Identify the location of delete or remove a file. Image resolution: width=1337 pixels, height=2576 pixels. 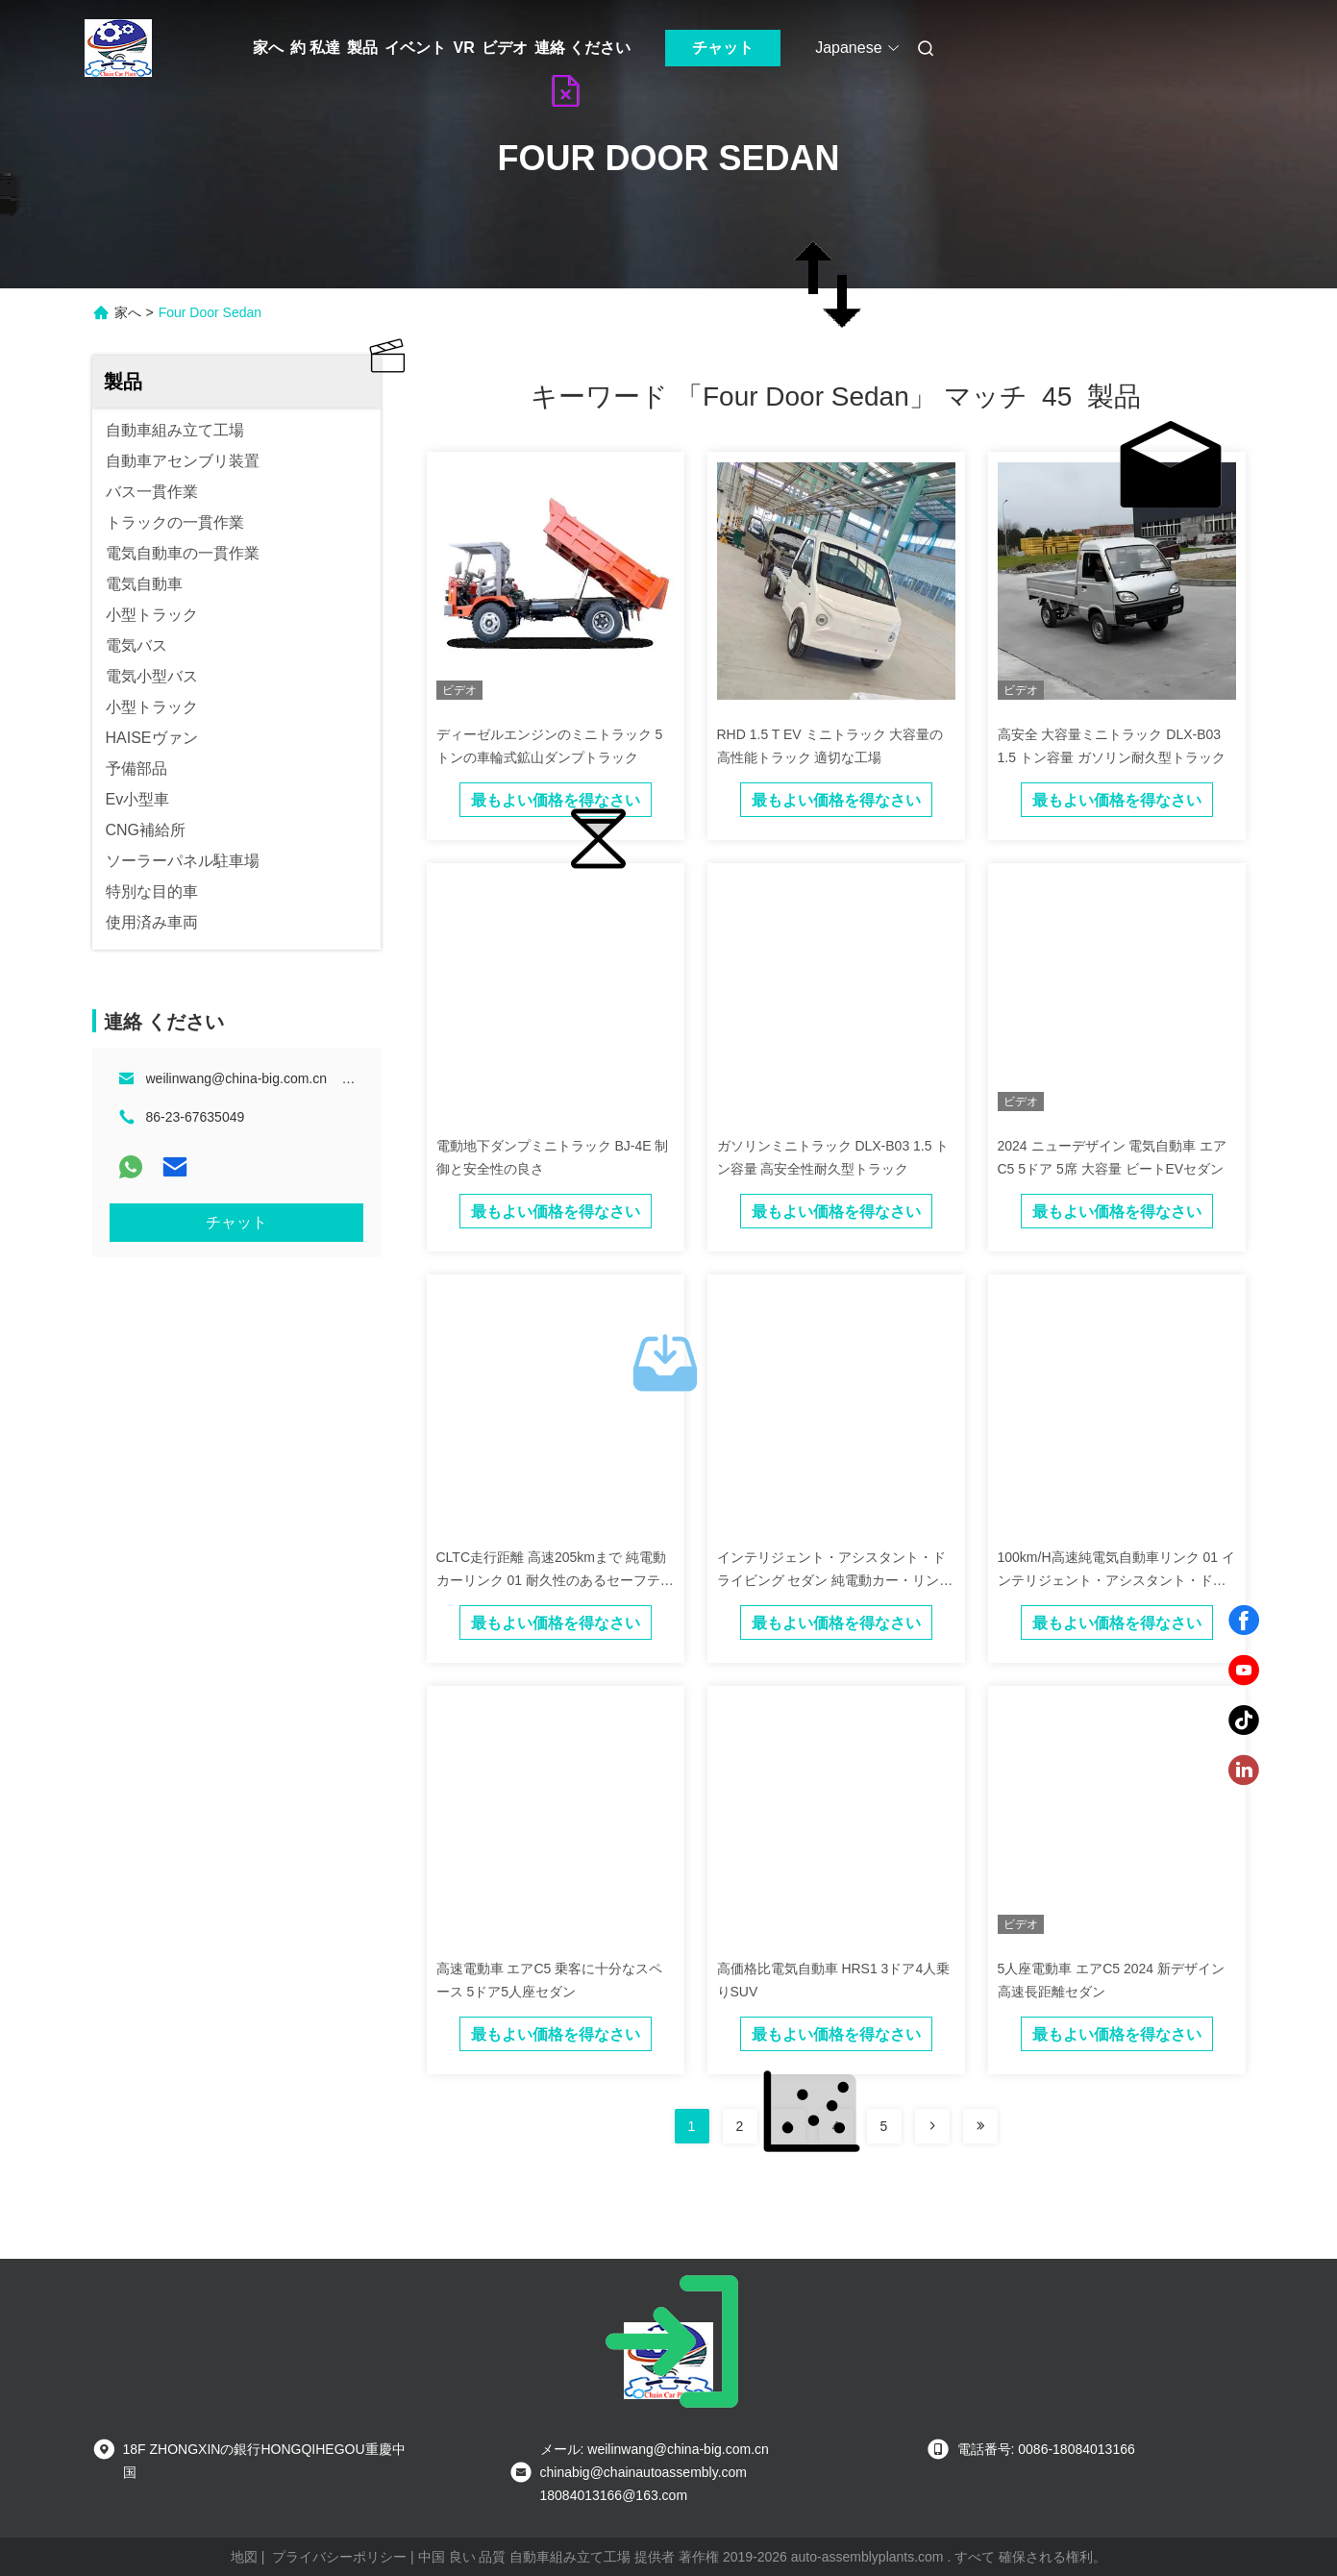
(565, 90).